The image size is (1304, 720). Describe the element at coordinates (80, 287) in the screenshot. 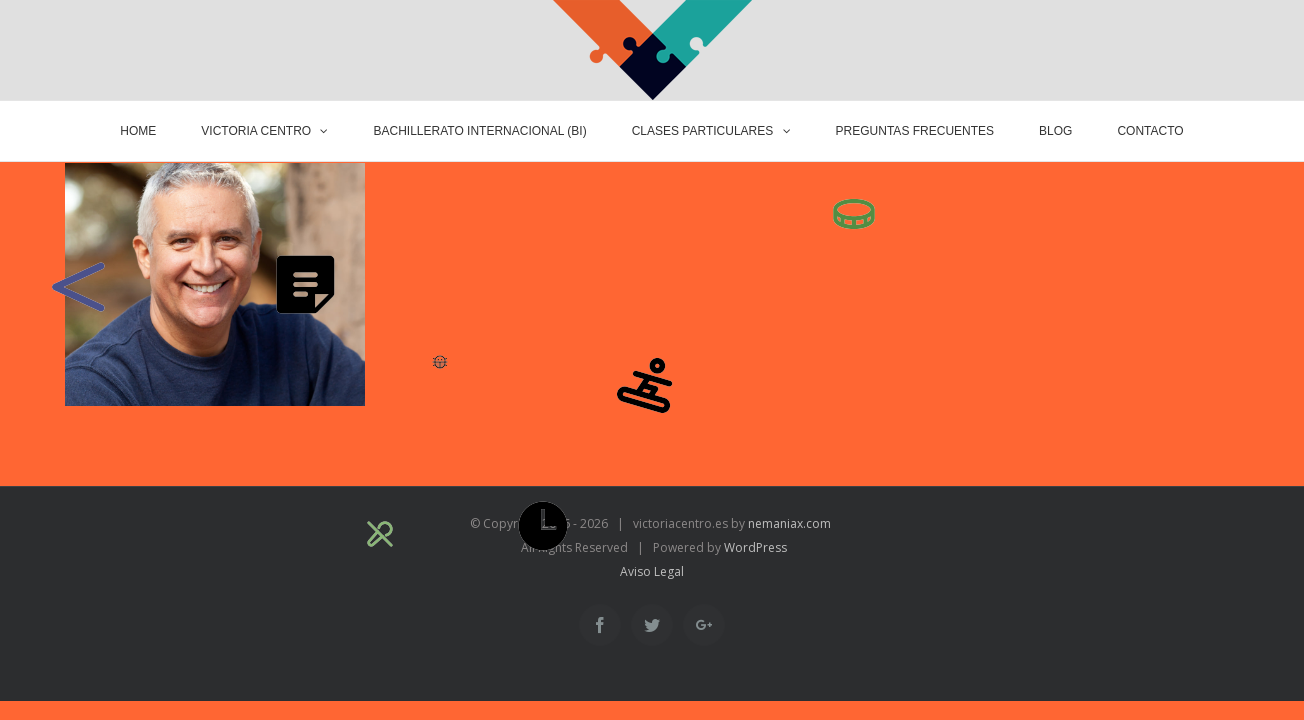

I see `navigate back to the previous screen` at that location.